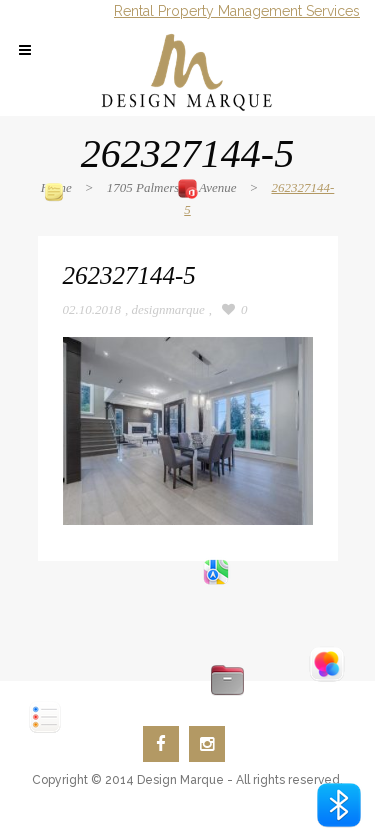  Describe the element at coordinates (54, 192) in the screenshot. I see `open the Stickies app for quick notes` at that location.